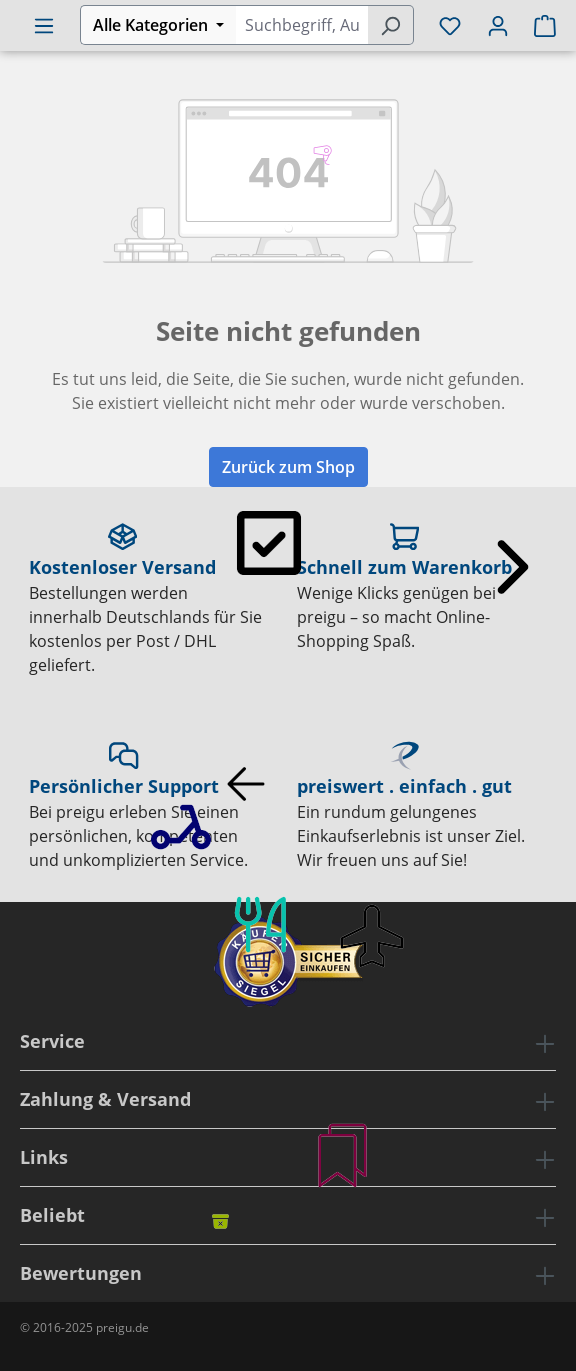 The width and height of the screenshot is (576, 1371). What do you see at coordinates (269, 543) in the screenshot?
I see `mark task as complete` at bounding box center [269, 543].